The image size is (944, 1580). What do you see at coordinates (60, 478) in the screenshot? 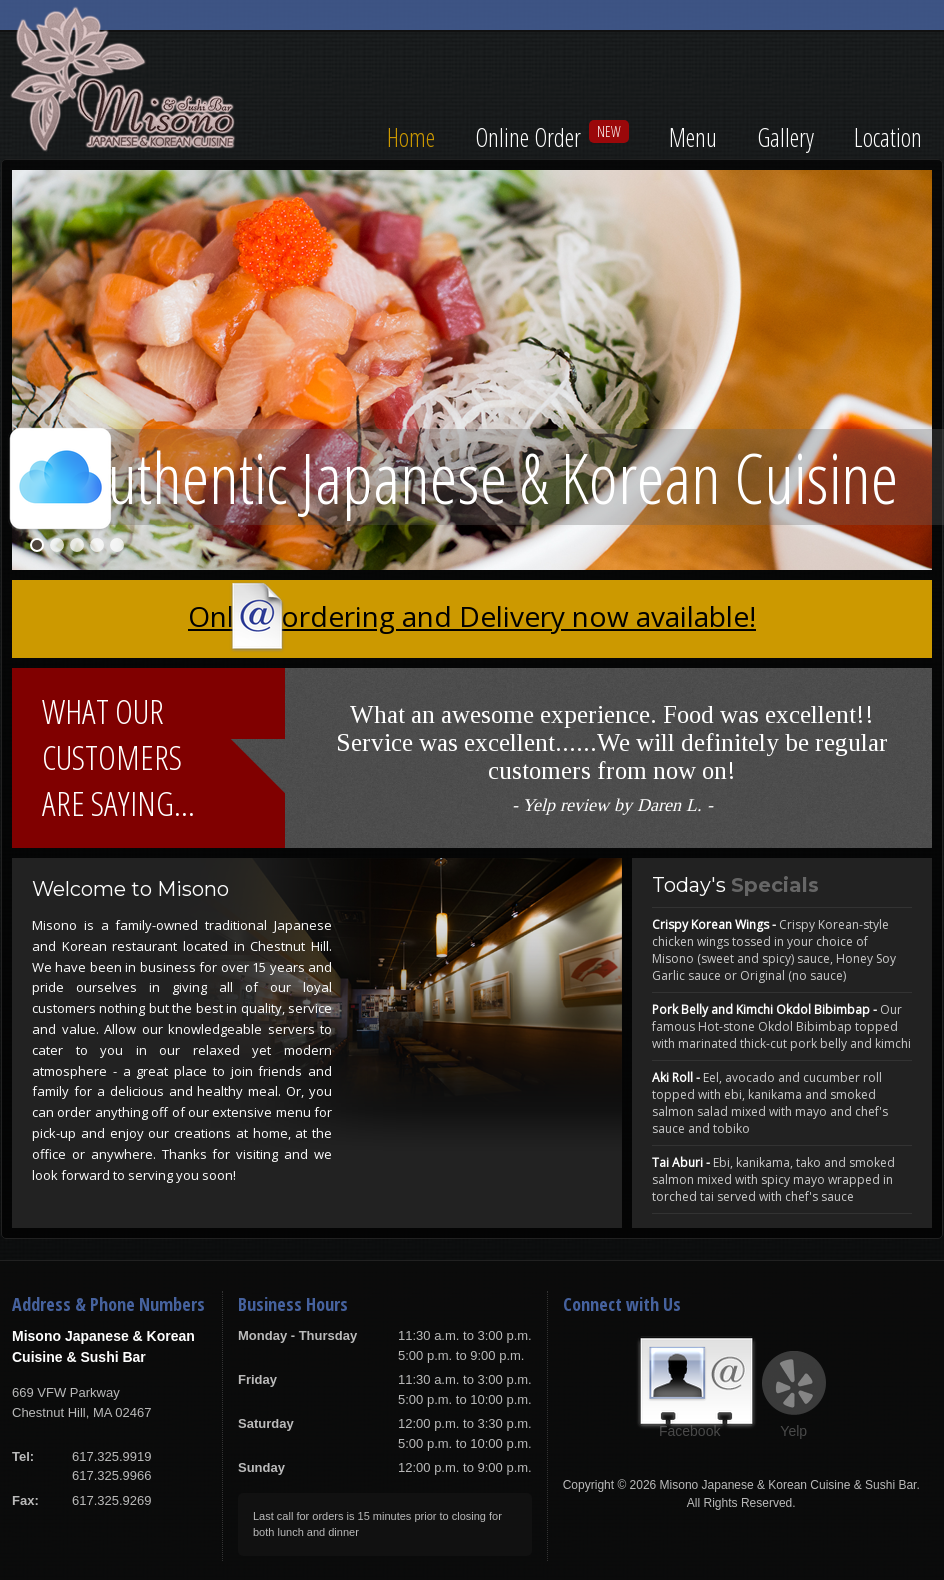
I see `open iCloud Drive to access cloud-stored files` at bounding box center [60, 478].